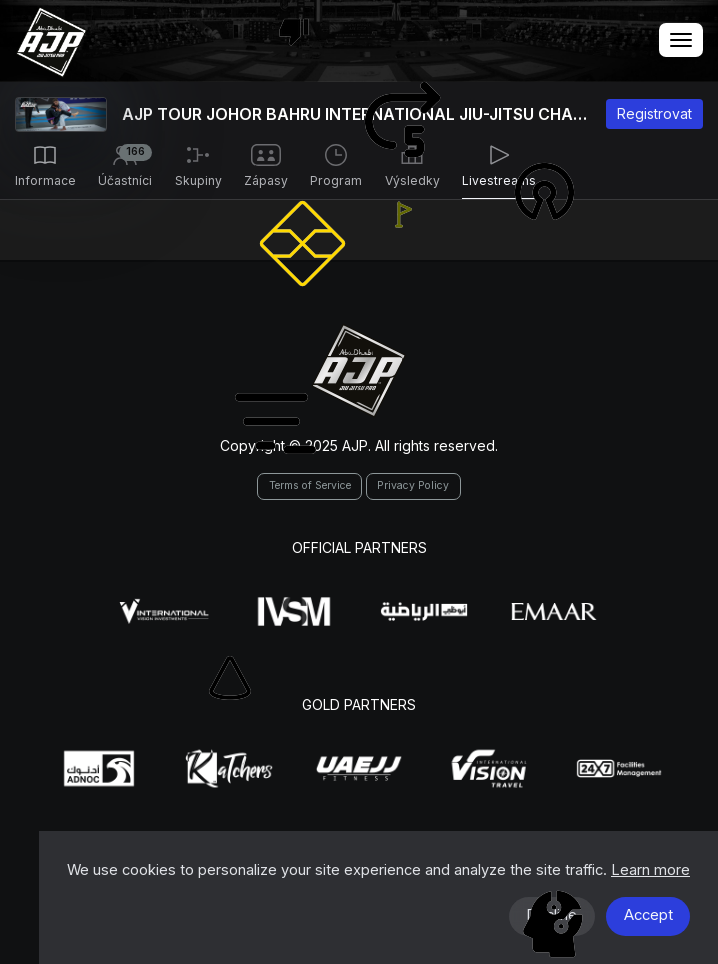 This screenshot has height=964, width=718. What do you see at coordinates (544, 192) in the screenshot?
I see `indicates open source software or project` at bounding box center [544, 192].